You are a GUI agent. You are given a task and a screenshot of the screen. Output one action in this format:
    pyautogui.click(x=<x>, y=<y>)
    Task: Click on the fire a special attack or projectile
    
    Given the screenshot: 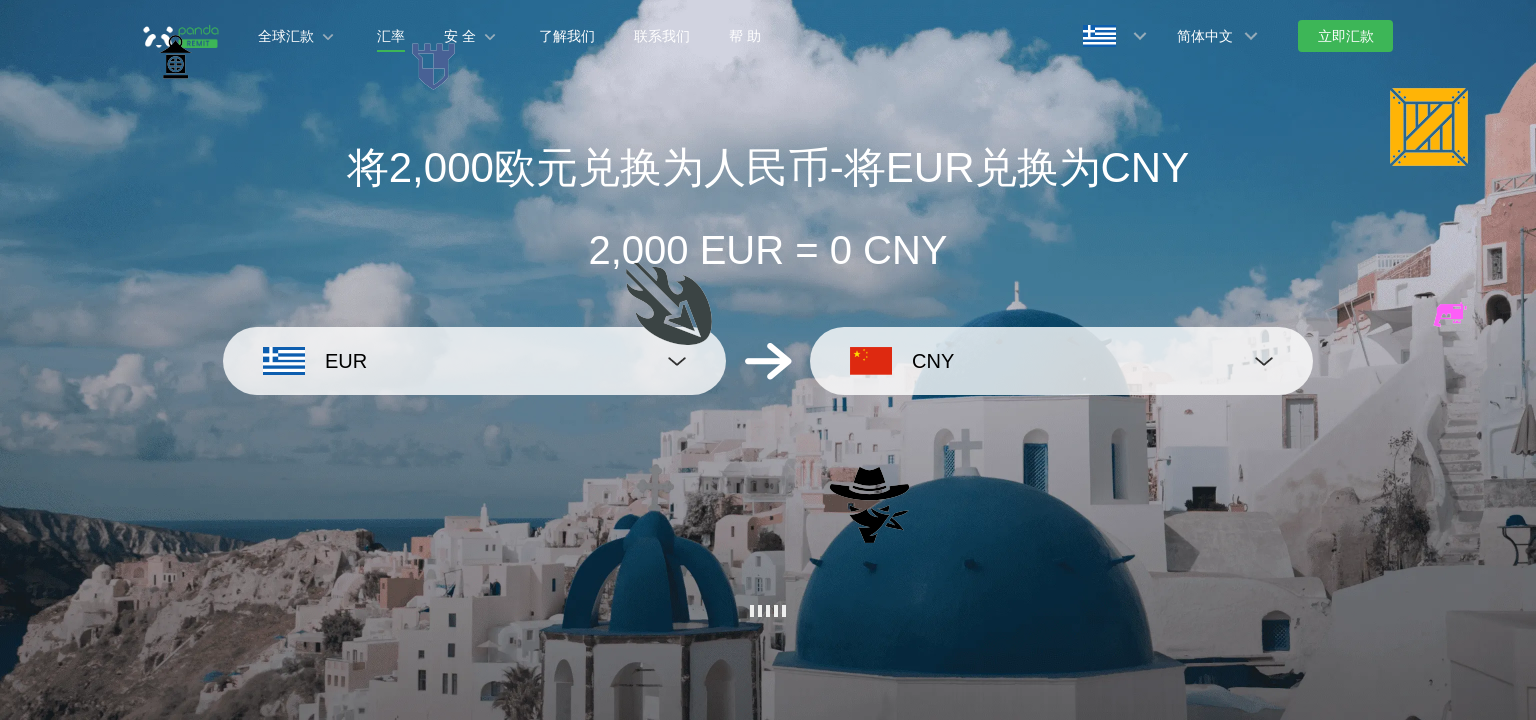 What is the action you would take?
    pyautogui.click(x=670, y=306)
    